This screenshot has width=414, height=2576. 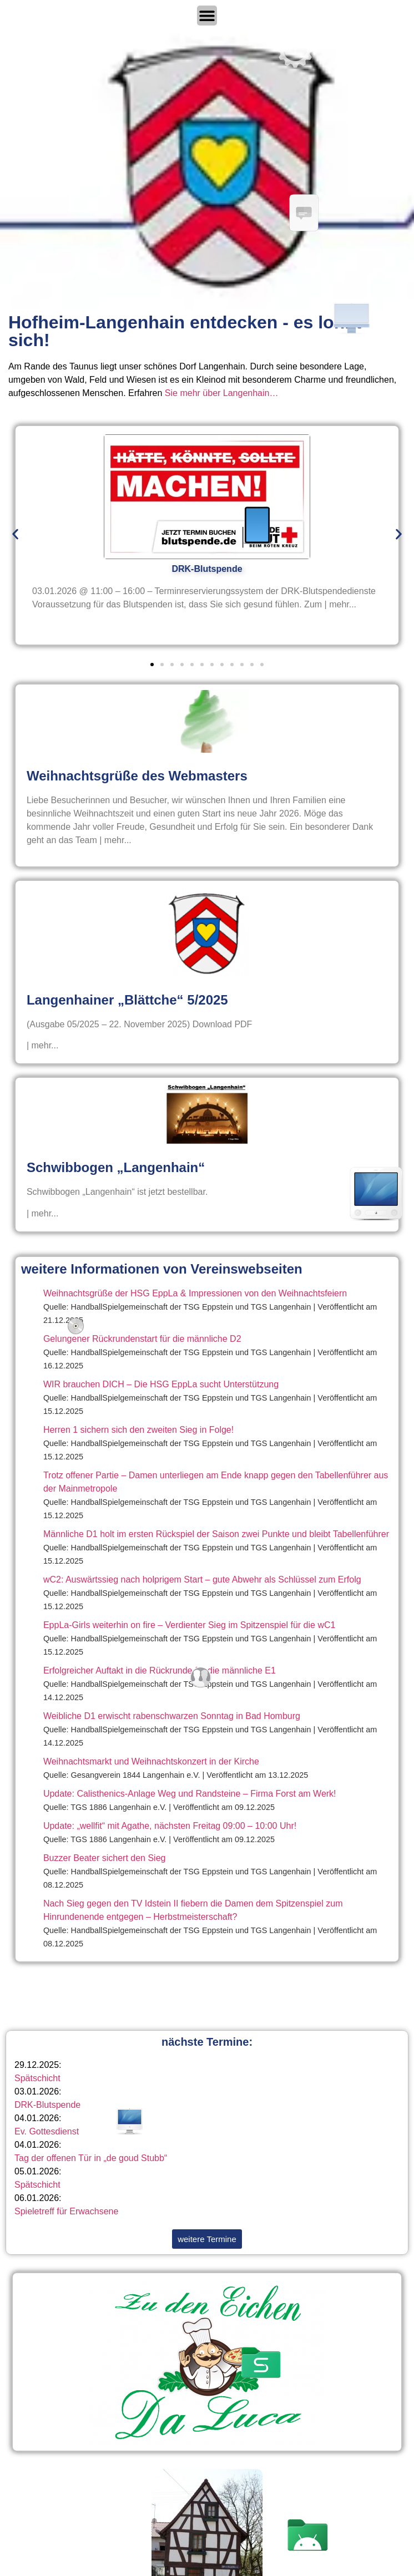 I want to click on represents an iMac desktop computer, so click(x=129, y=2119).